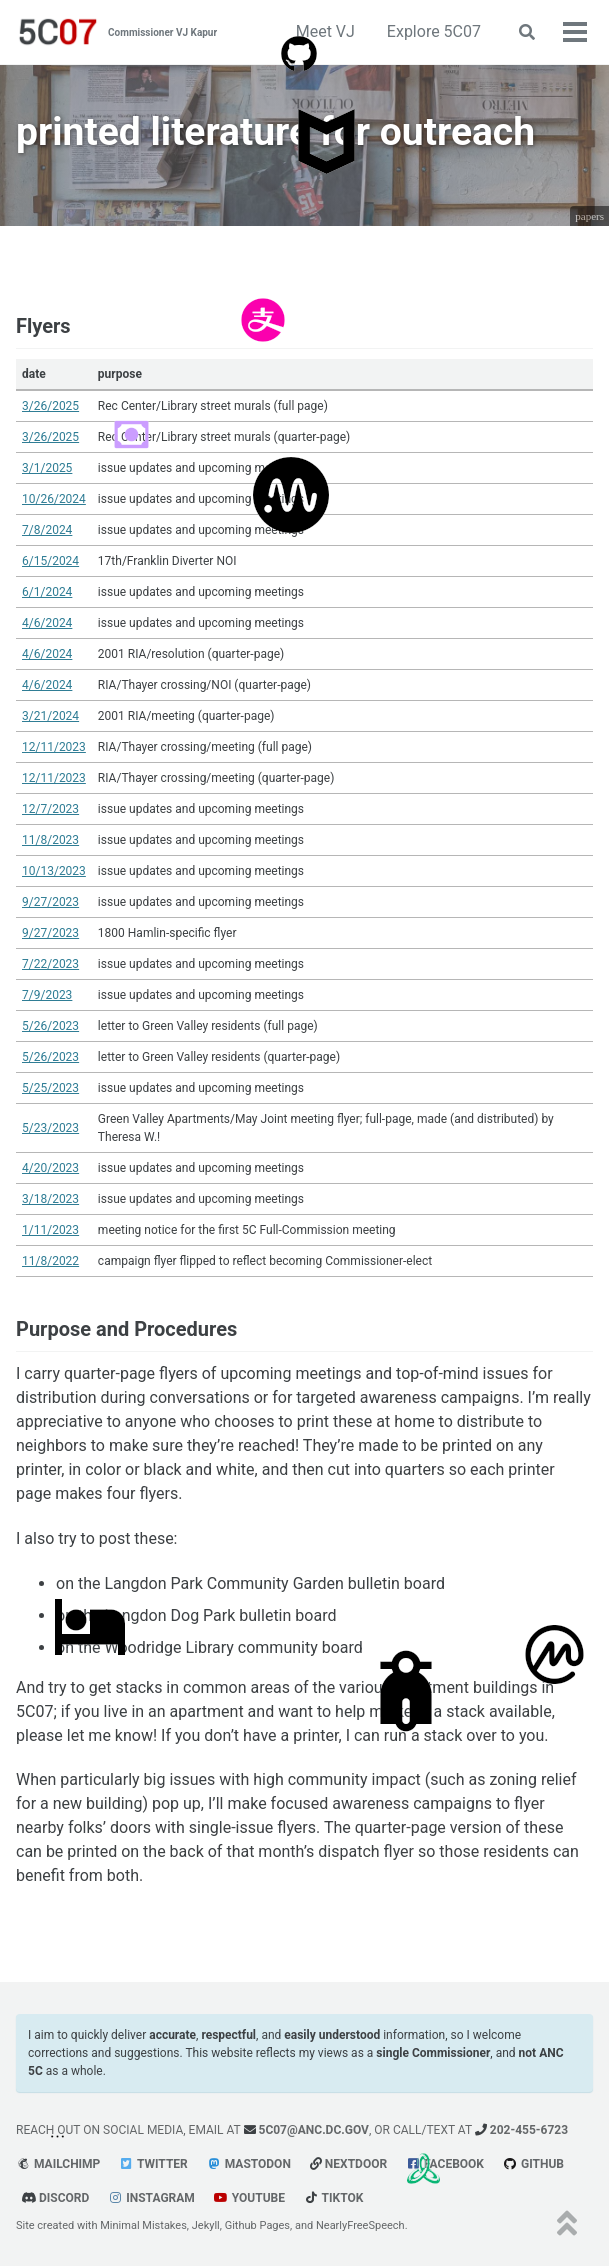 This screenshot has width=609, height=2266. I want to click on link to GitHub repository, so click(299, 54).